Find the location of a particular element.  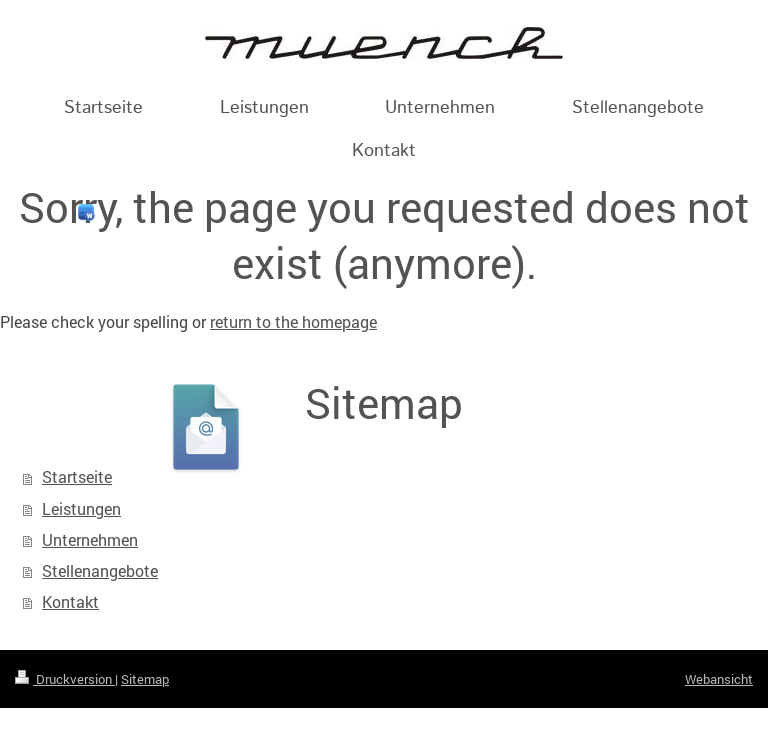

microsoft outlook email file is located at coordinates (206, 427).